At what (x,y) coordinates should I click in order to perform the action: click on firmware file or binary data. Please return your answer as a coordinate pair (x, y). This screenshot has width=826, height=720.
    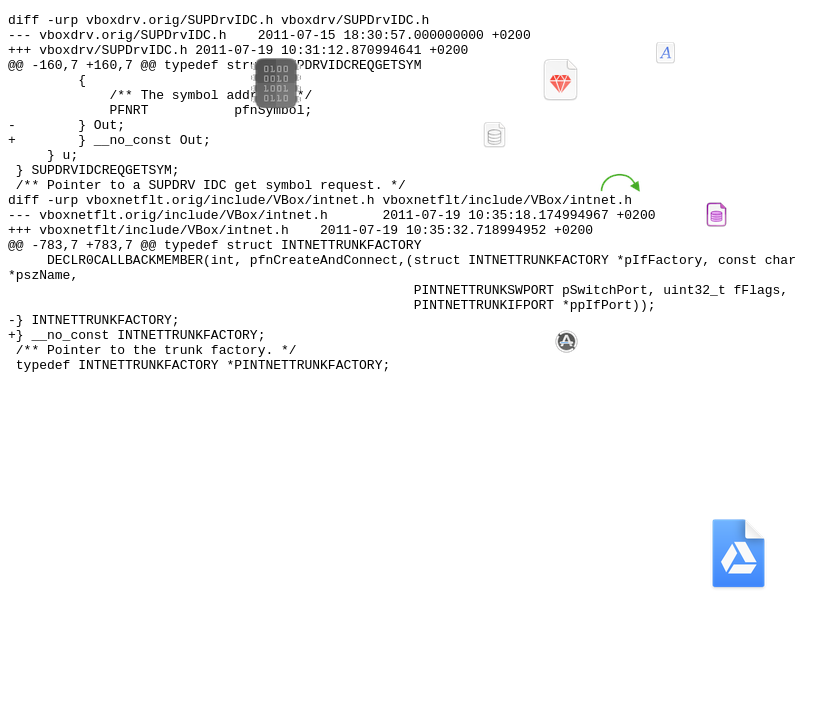
    Looking at the image, I should click on (276, 83).